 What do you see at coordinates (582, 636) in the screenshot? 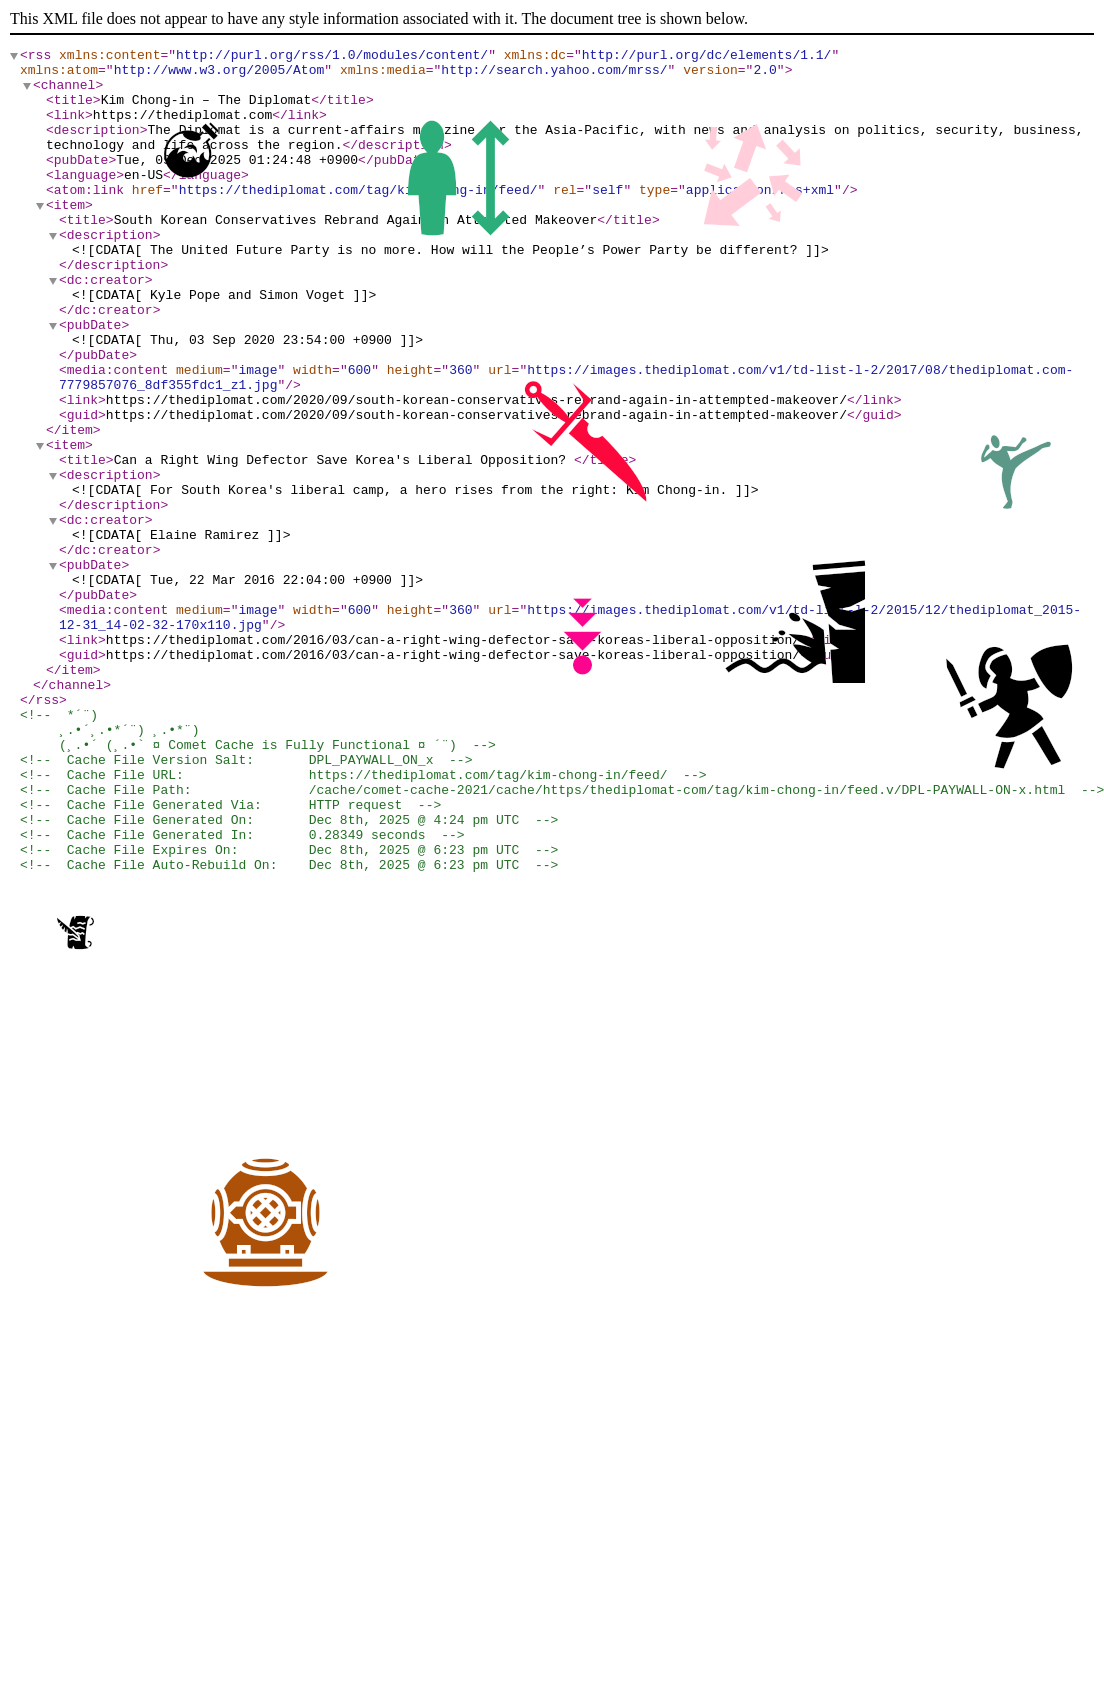
I see `pounce or quick attack action in a game` at bounding box center [582, 636].